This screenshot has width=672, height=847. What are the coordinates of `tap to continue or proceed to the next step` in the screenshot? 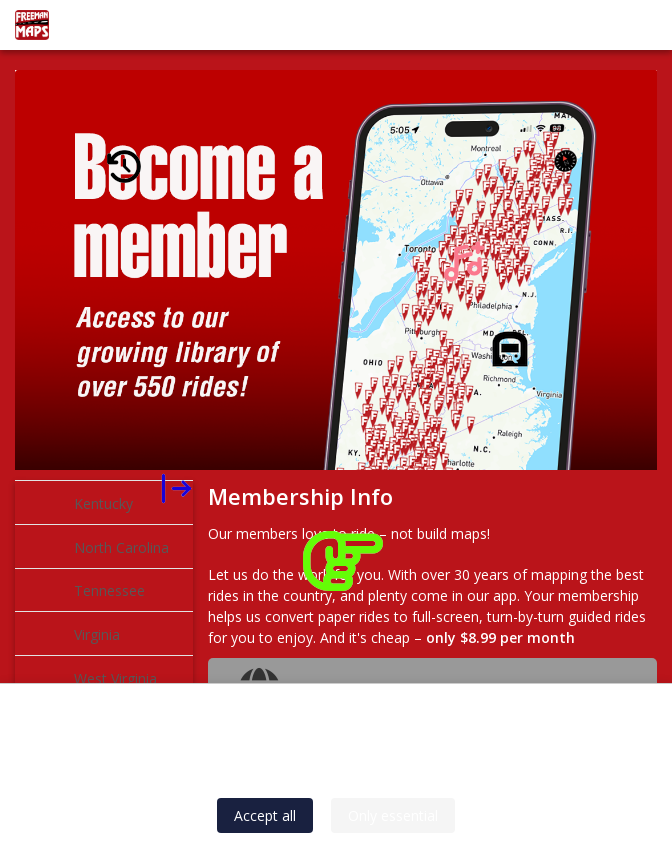 It's located at (343, 561).